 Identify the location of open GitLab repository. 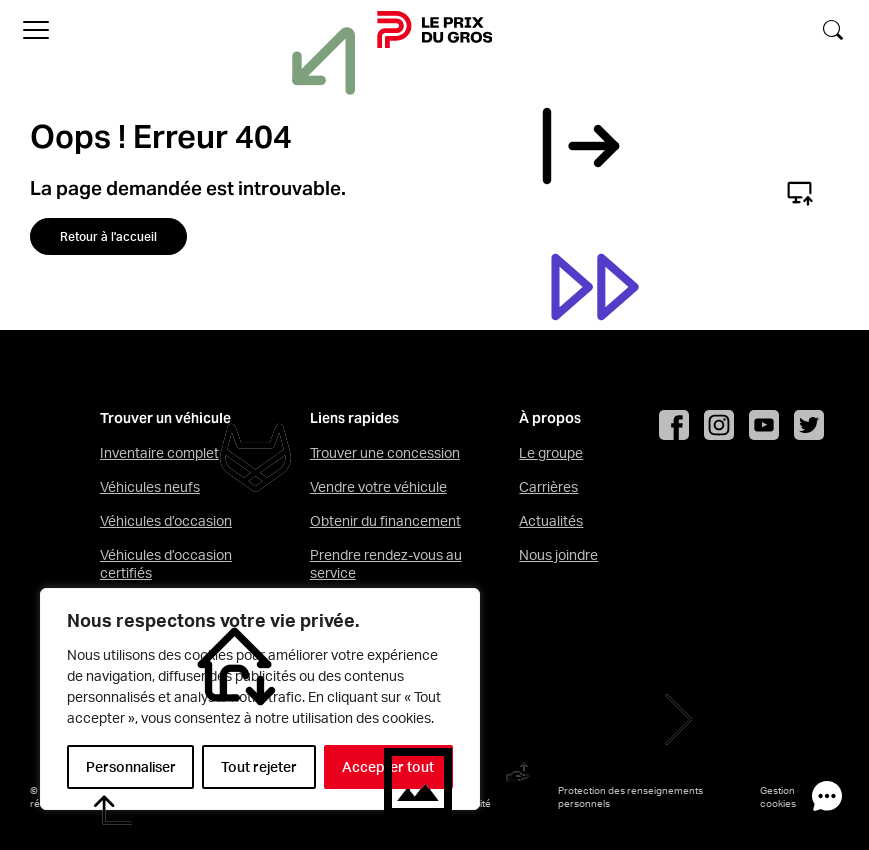
(255, 456).